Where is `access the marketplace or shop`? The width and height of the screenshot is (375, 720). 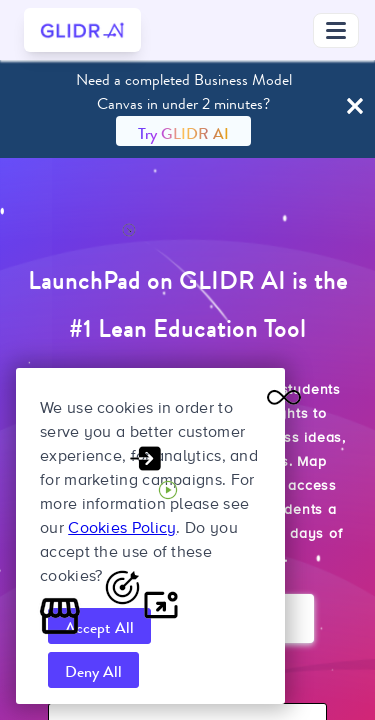
access the marketplace or shop is located at coordinates (60, 616).